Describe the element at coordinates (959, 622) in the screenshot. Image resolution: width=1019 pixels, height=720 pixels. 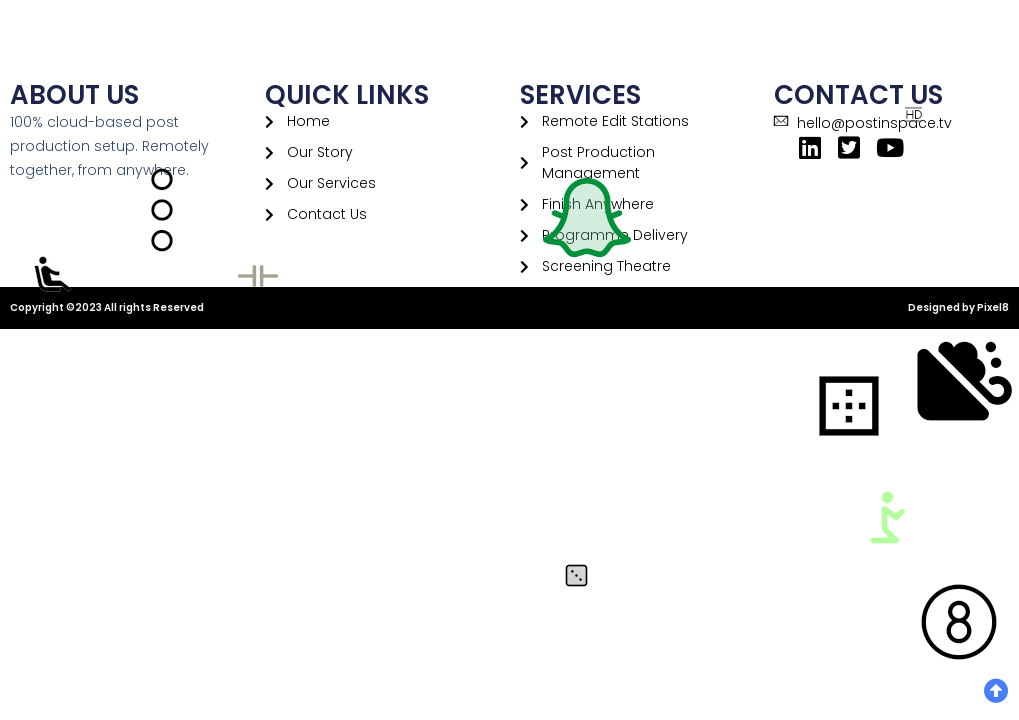
I see `indicates step 8 in a multi-step process` at that location.